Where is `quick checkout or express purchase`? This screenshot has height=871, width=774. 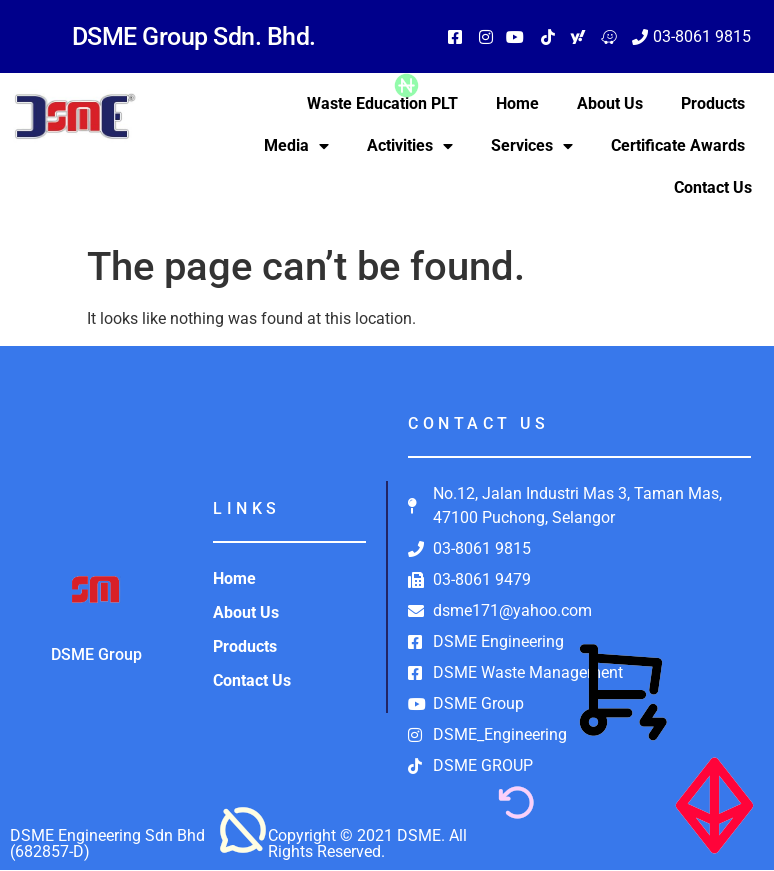
quick checkout or express purchase is located at coordinates (621, 690).